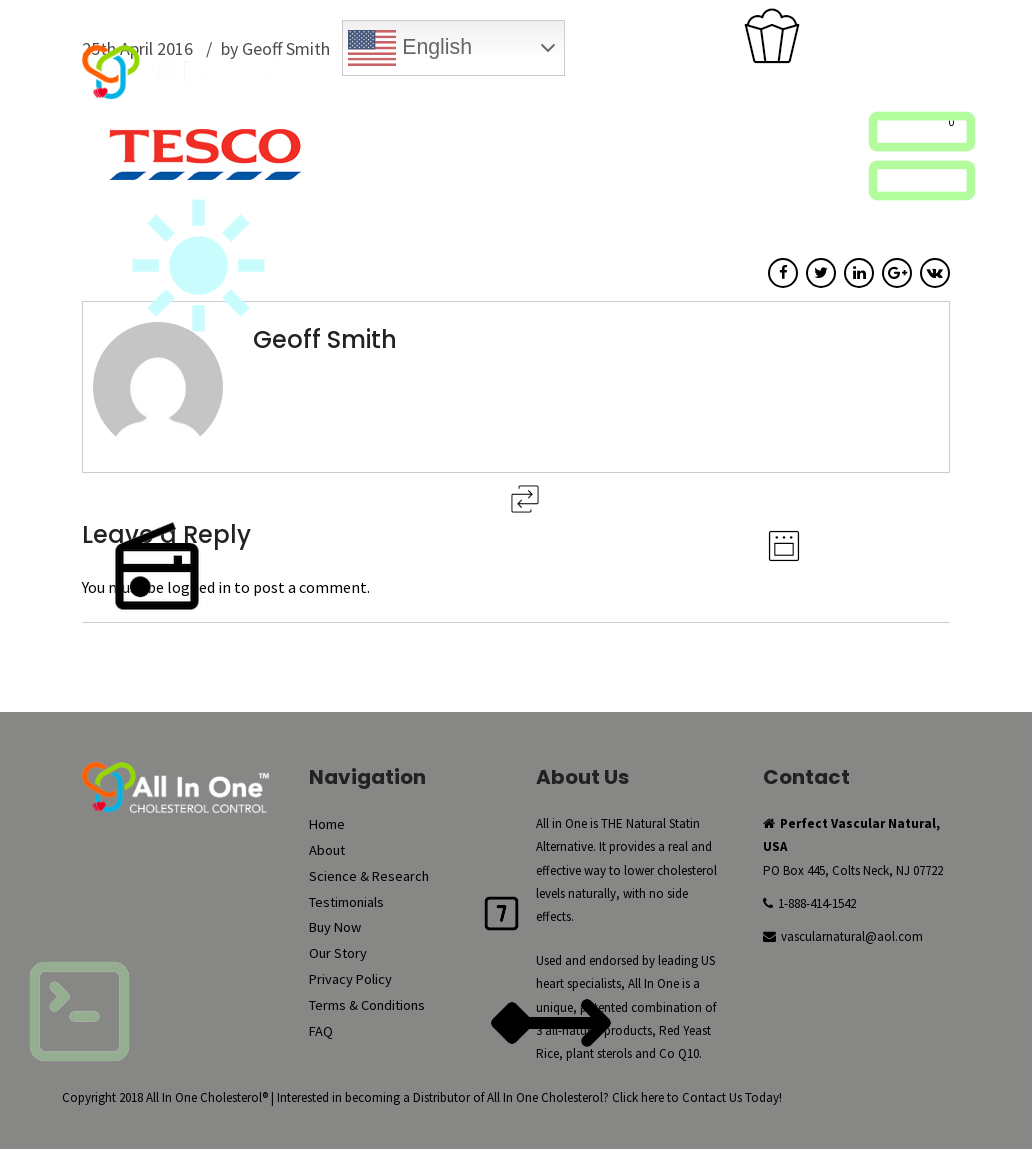 This screenshot has width=1032, height=1149. Describe the element at coordinates (922, 156) in the screenshot. I see `switch to row view layout` at that location.